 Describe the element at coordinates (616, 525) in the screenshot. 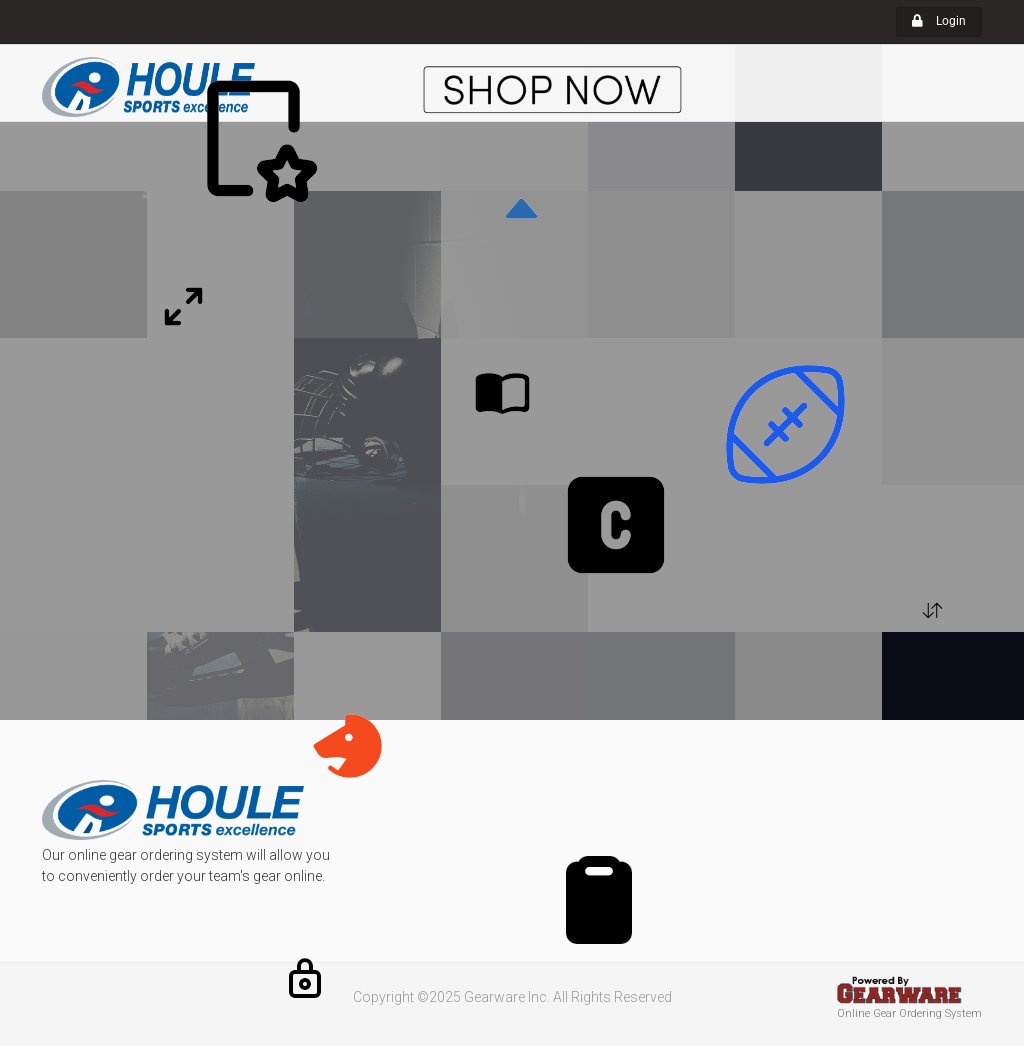

I see `indicates a "C" grade or rating` at that location.